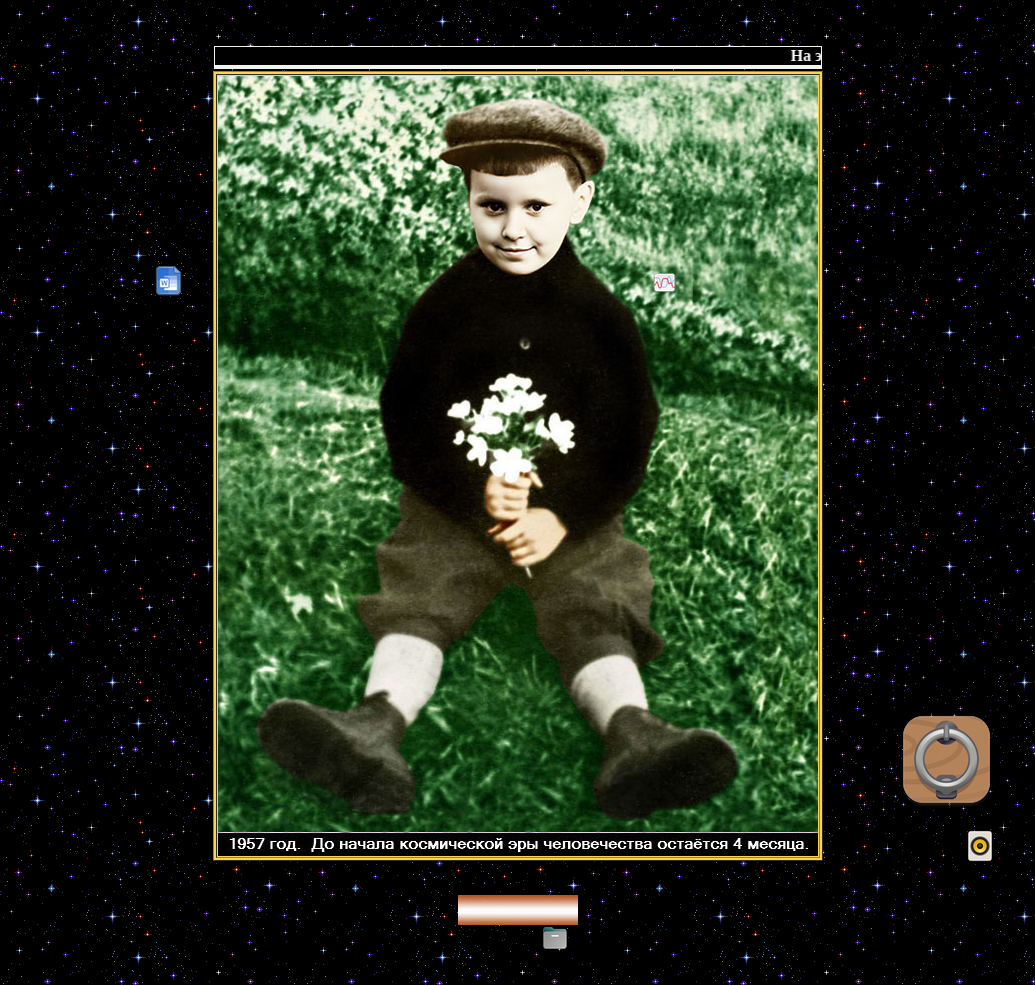 The width and height of the screenshot is (1035, 985). What do you see at coordinates (946, 759) in the screenshot?
I see `open DoorKnocker app` at bounding box center [946, 759].